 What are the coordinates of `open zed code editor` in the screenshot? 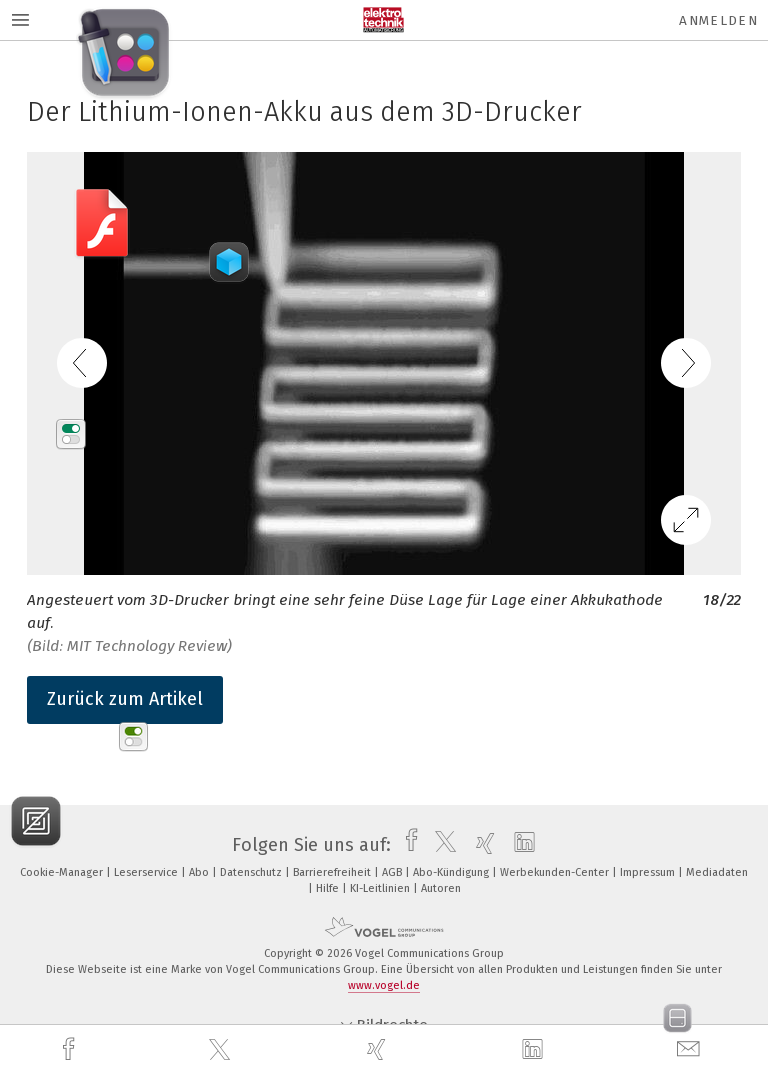 It's located at (36, 821).